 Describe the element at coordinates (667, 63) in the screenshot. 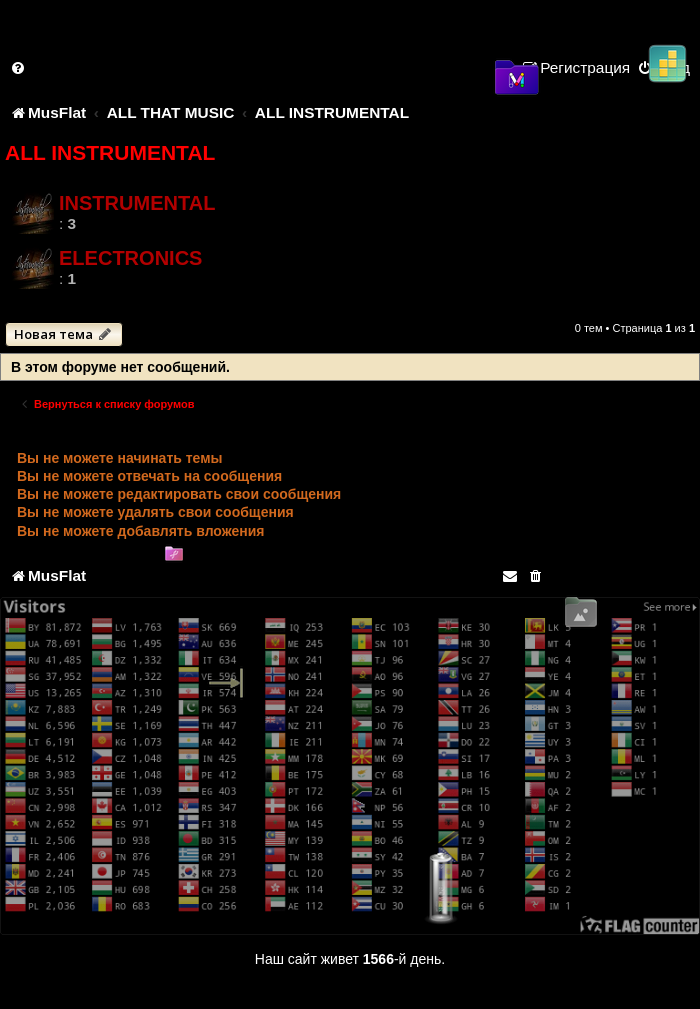

I see `launch quadrapassel tetris-style puzzle game` at that location.